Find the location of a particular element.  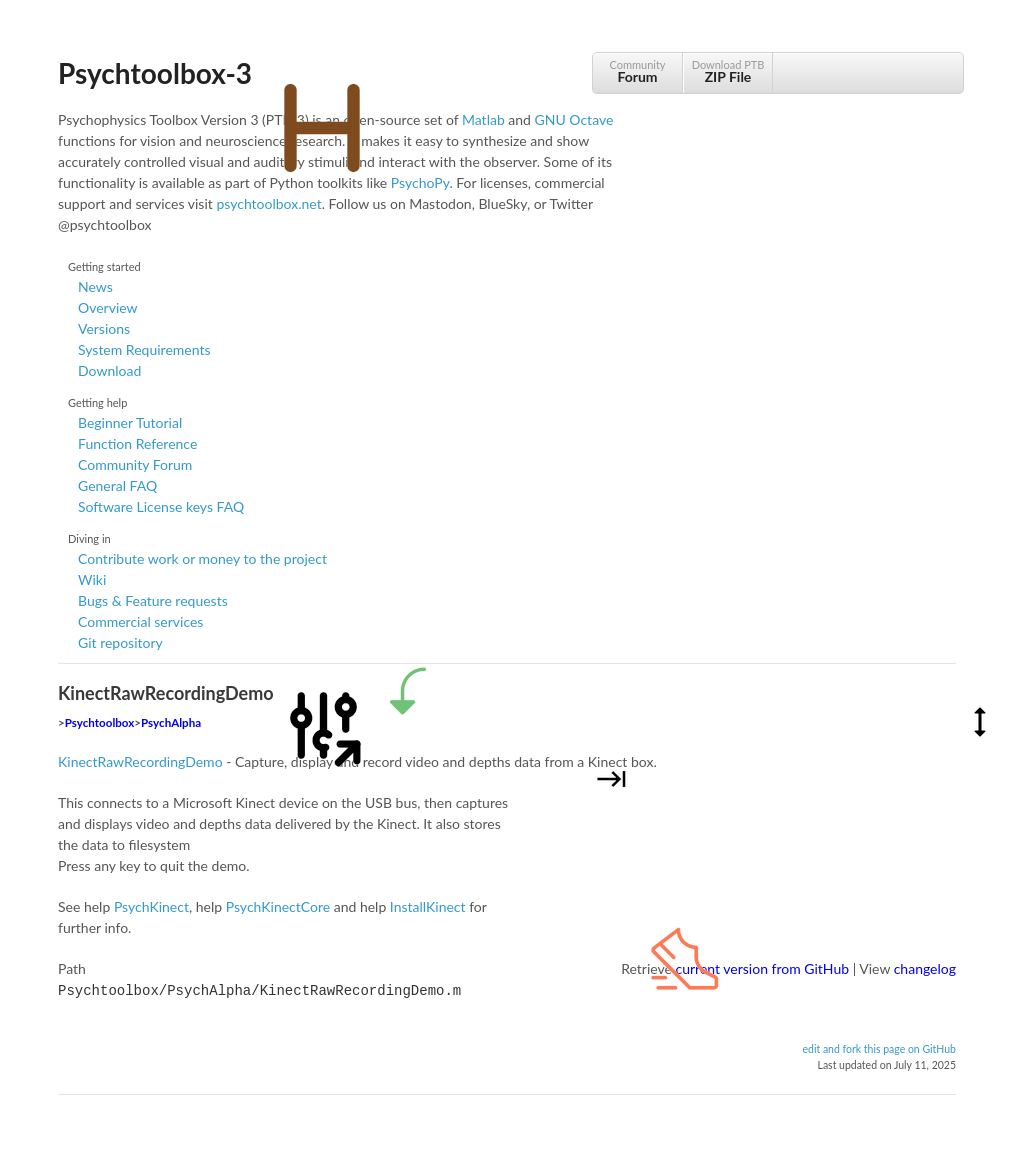

track your running or walking activity is located at coordinates (683, 962).